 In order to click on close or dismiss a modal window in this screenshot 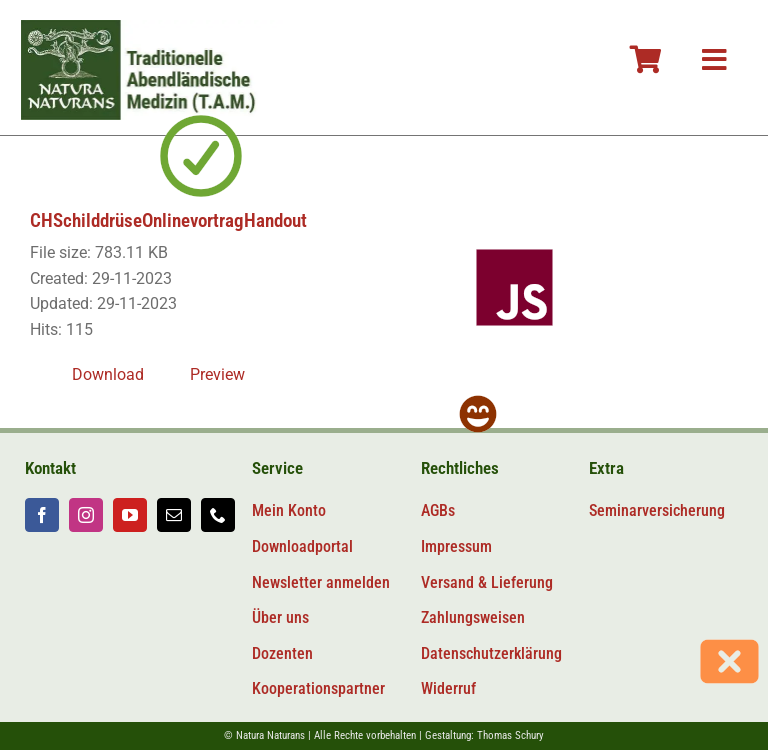, I will do `click(729, 661)`.